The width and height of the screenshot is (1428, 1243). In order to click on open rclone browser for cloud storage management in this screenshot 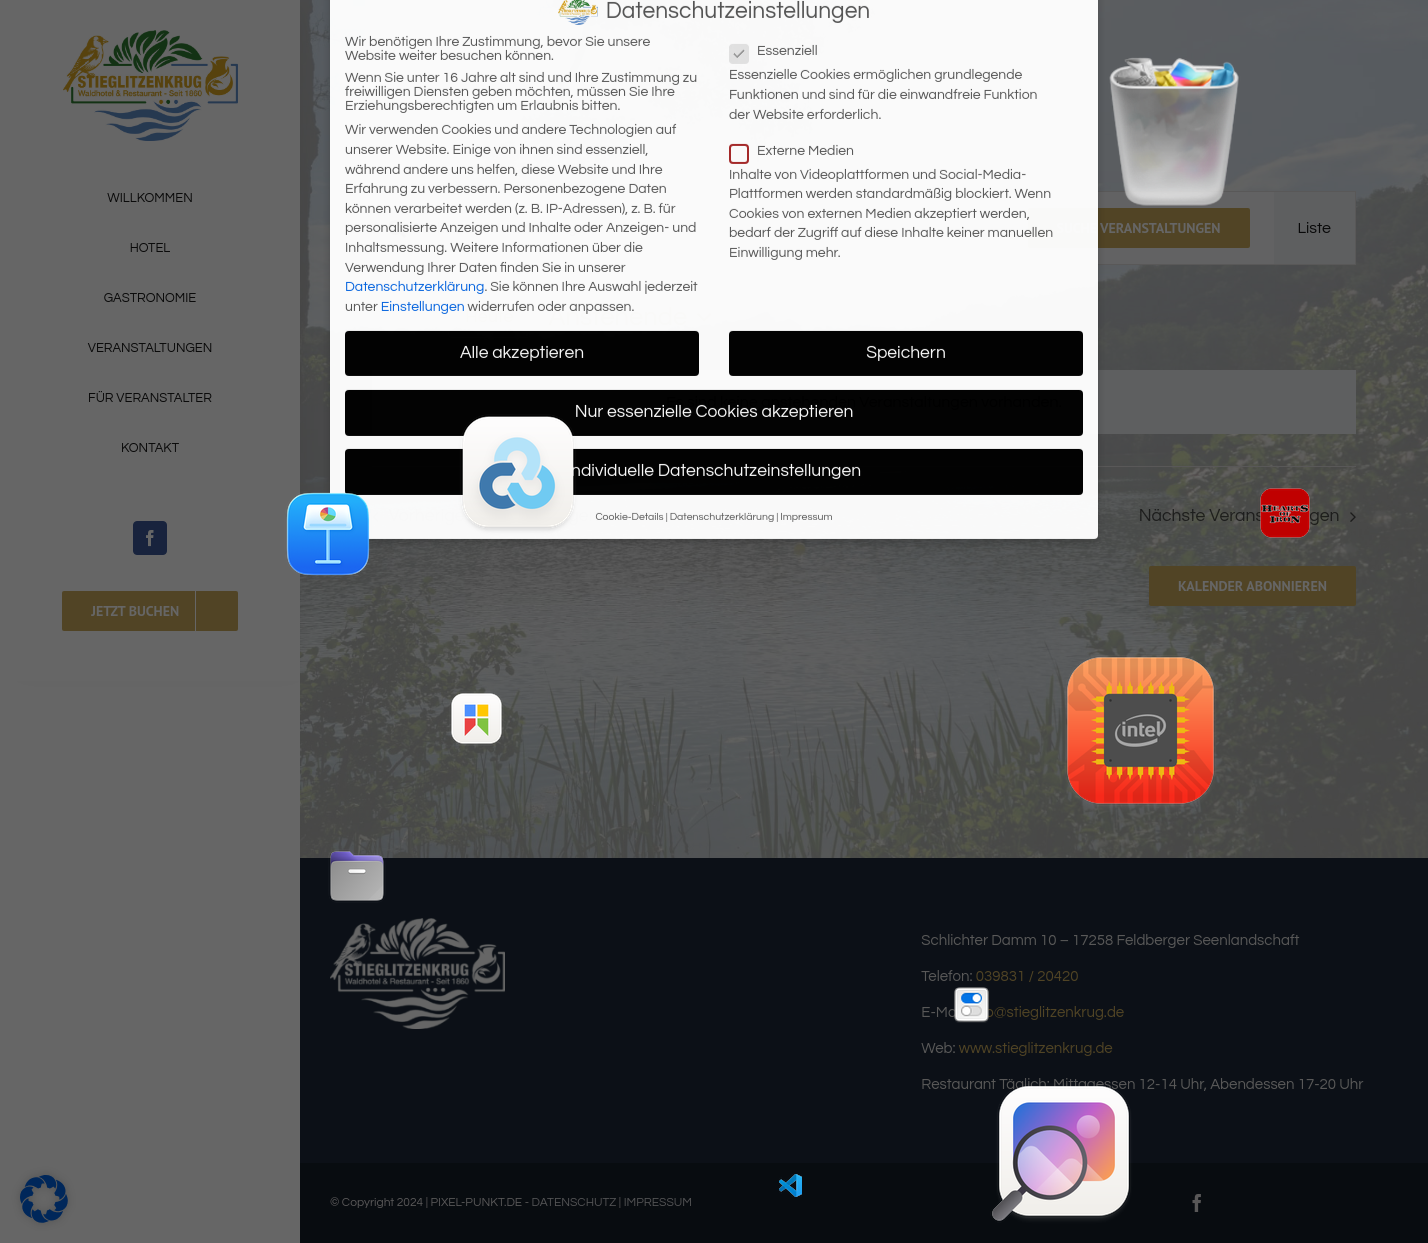, I will do `click(518, 472)`.